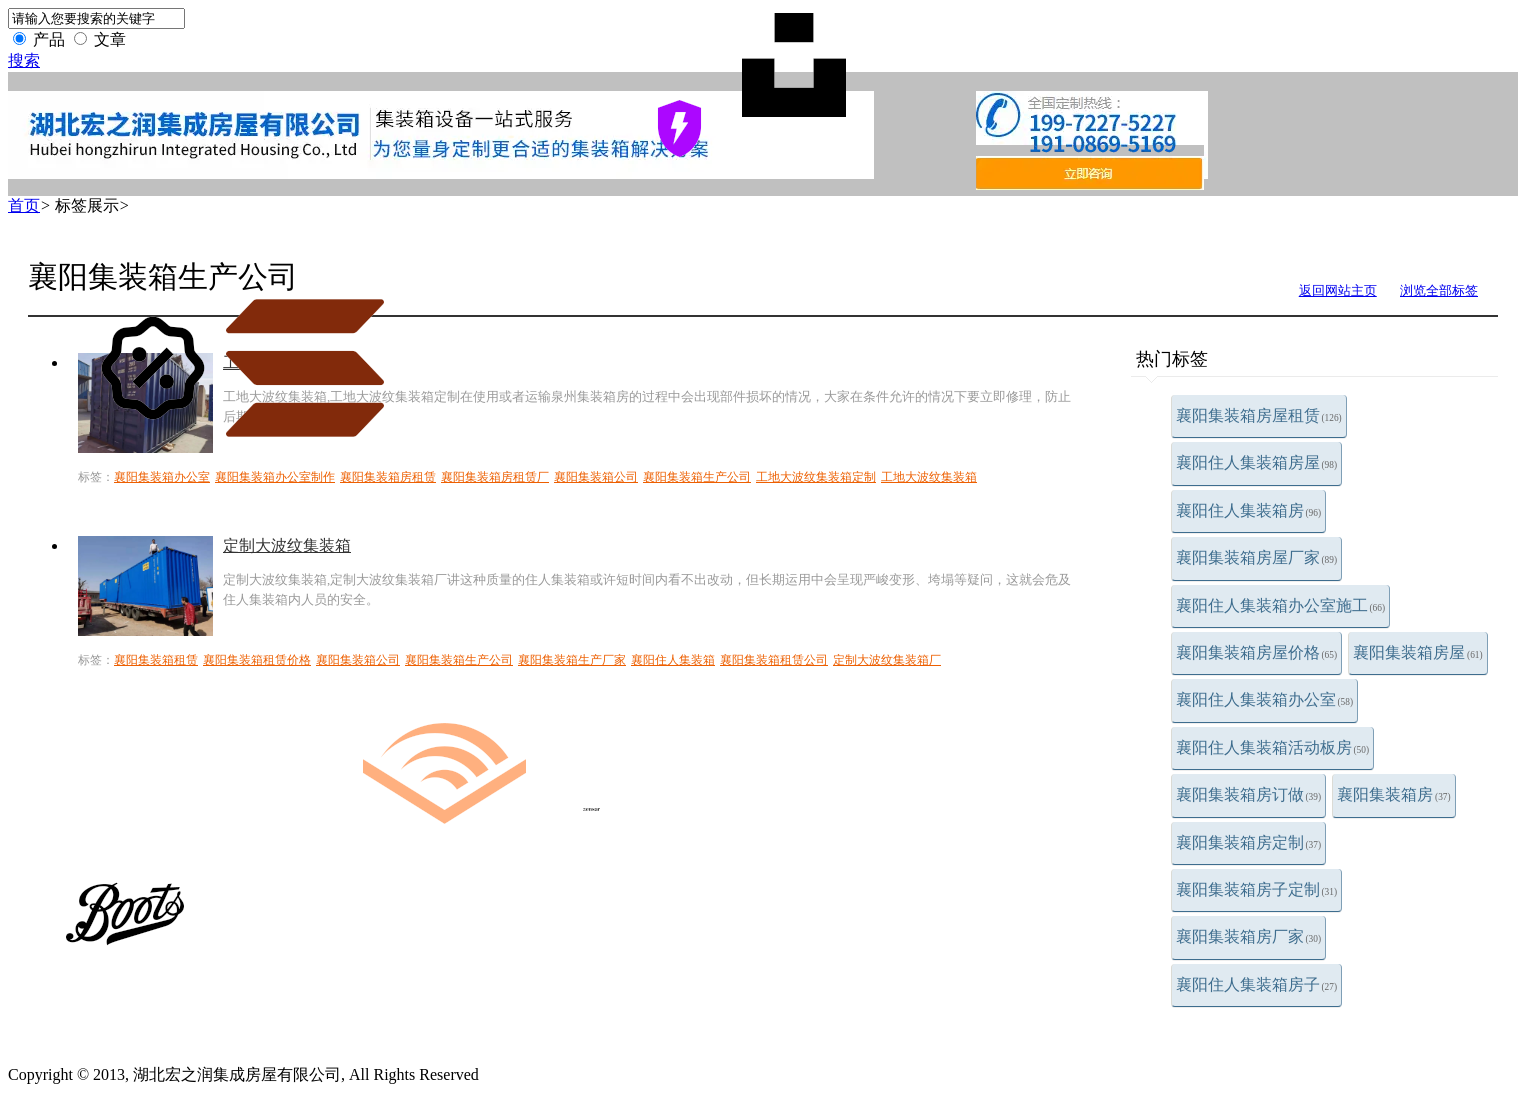 The height and width of the screenshot is (1102, 1526). I want to click on open the Boots pharmacy app, so click(125, 914).